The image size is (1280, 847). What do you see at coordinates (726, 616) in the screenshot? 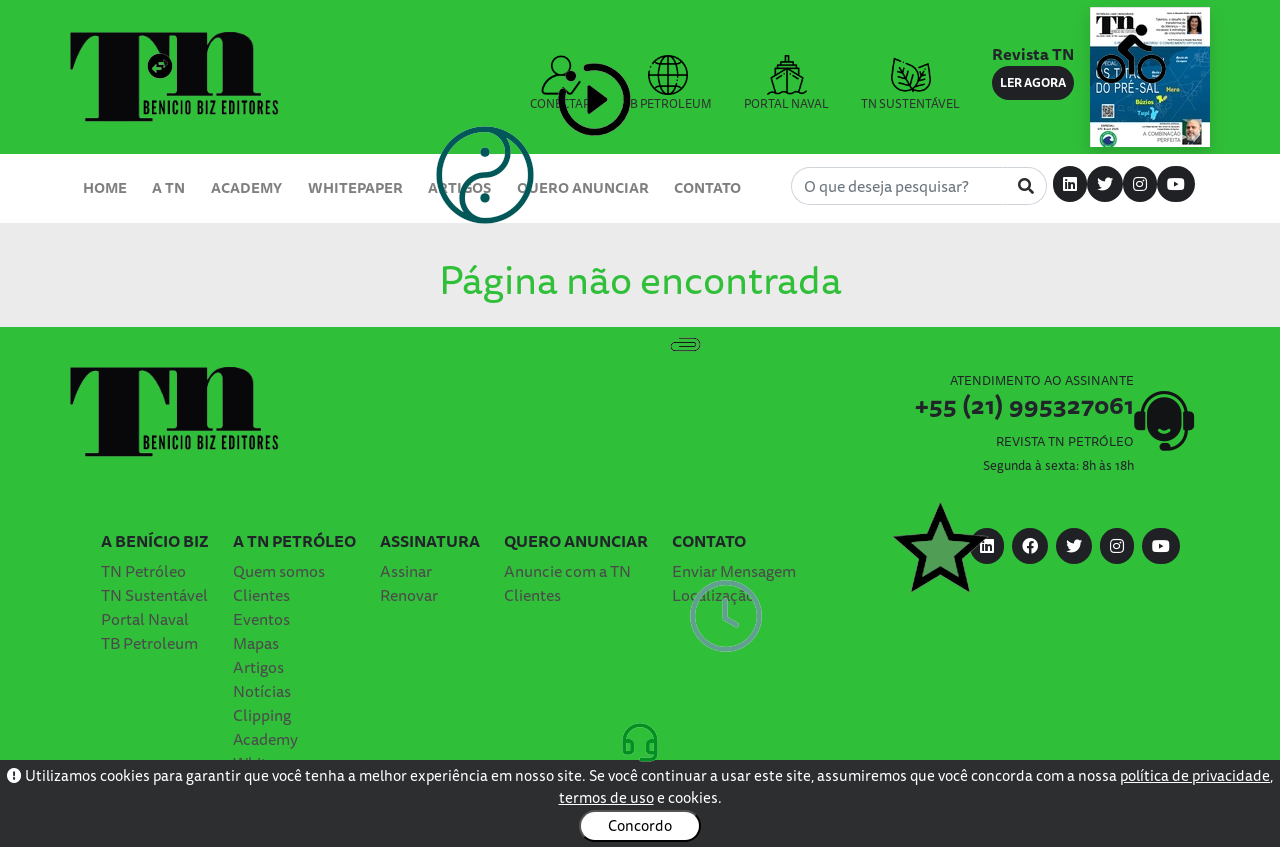
I see `view time or timestamp information` at bounding box center [726, 616].